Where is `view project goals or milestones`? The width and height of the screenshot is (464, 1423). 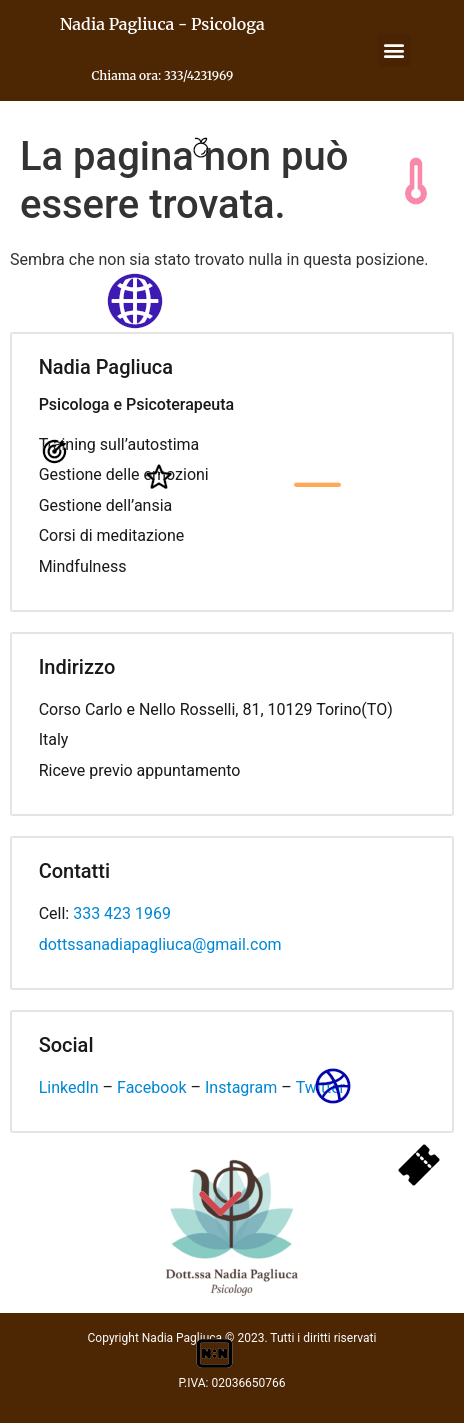
view project goals or milestones is located at coordinates (54, 451).